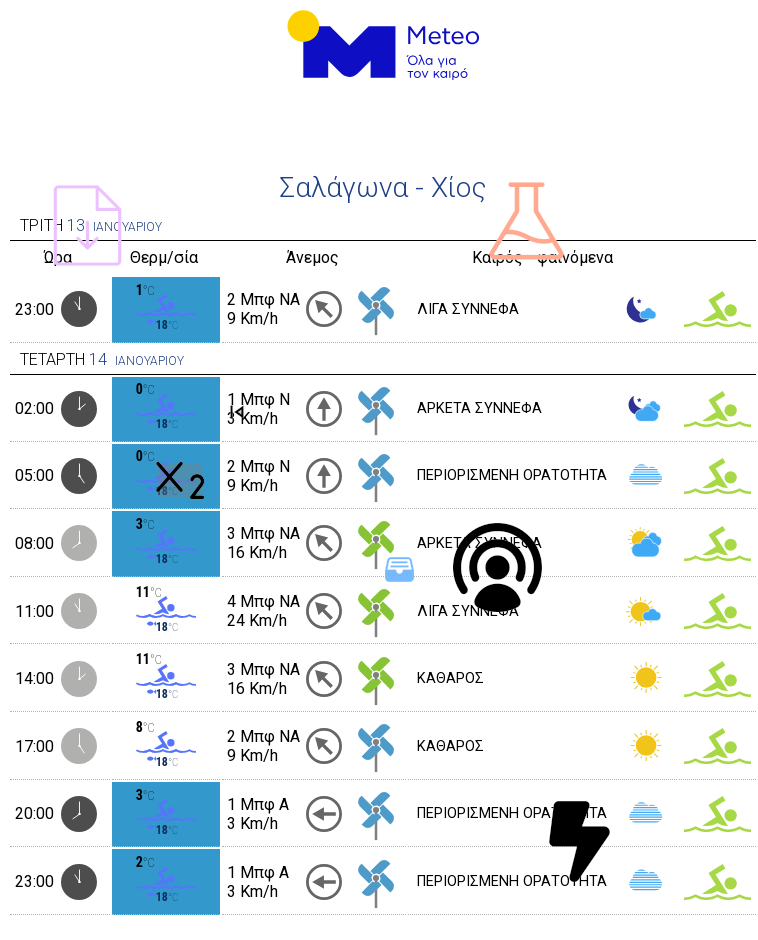 This screenshot has width=758, height=940. Describe the element at coordinates (177, 479) in the screenshot. I see `apply subscript formatting to selected text` at that location.